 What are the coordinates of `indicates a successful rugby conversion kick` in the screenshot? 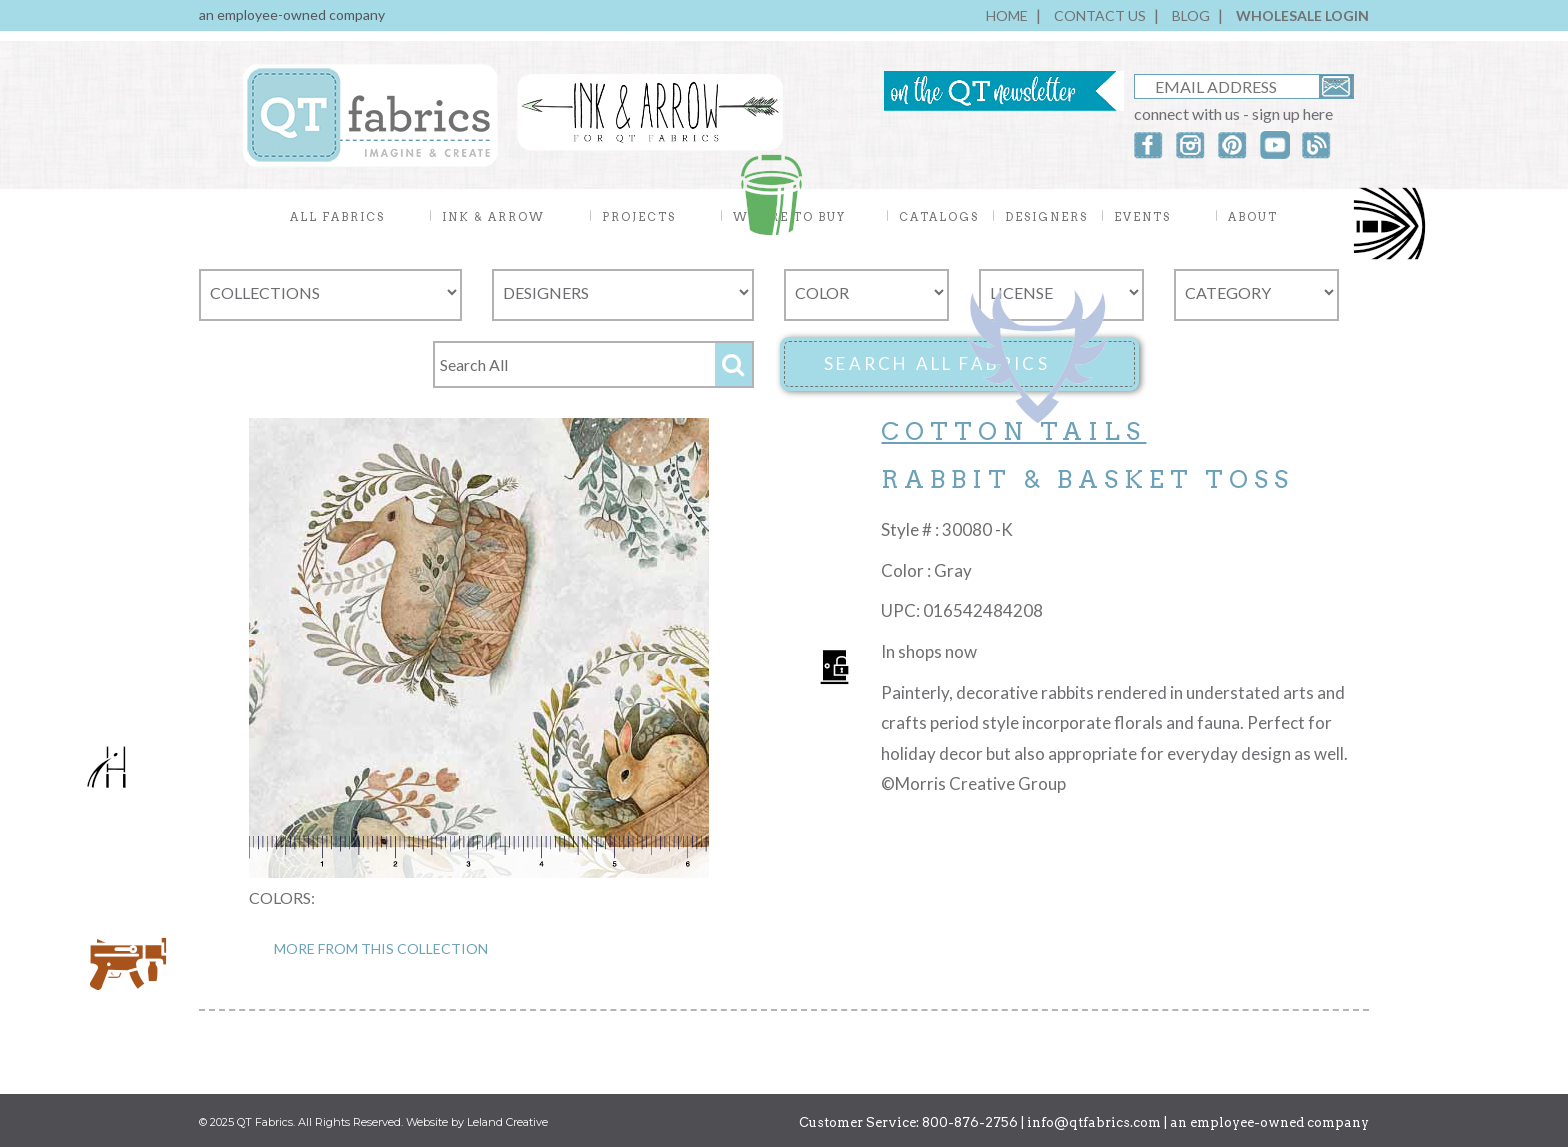 It's located at (107, 767).